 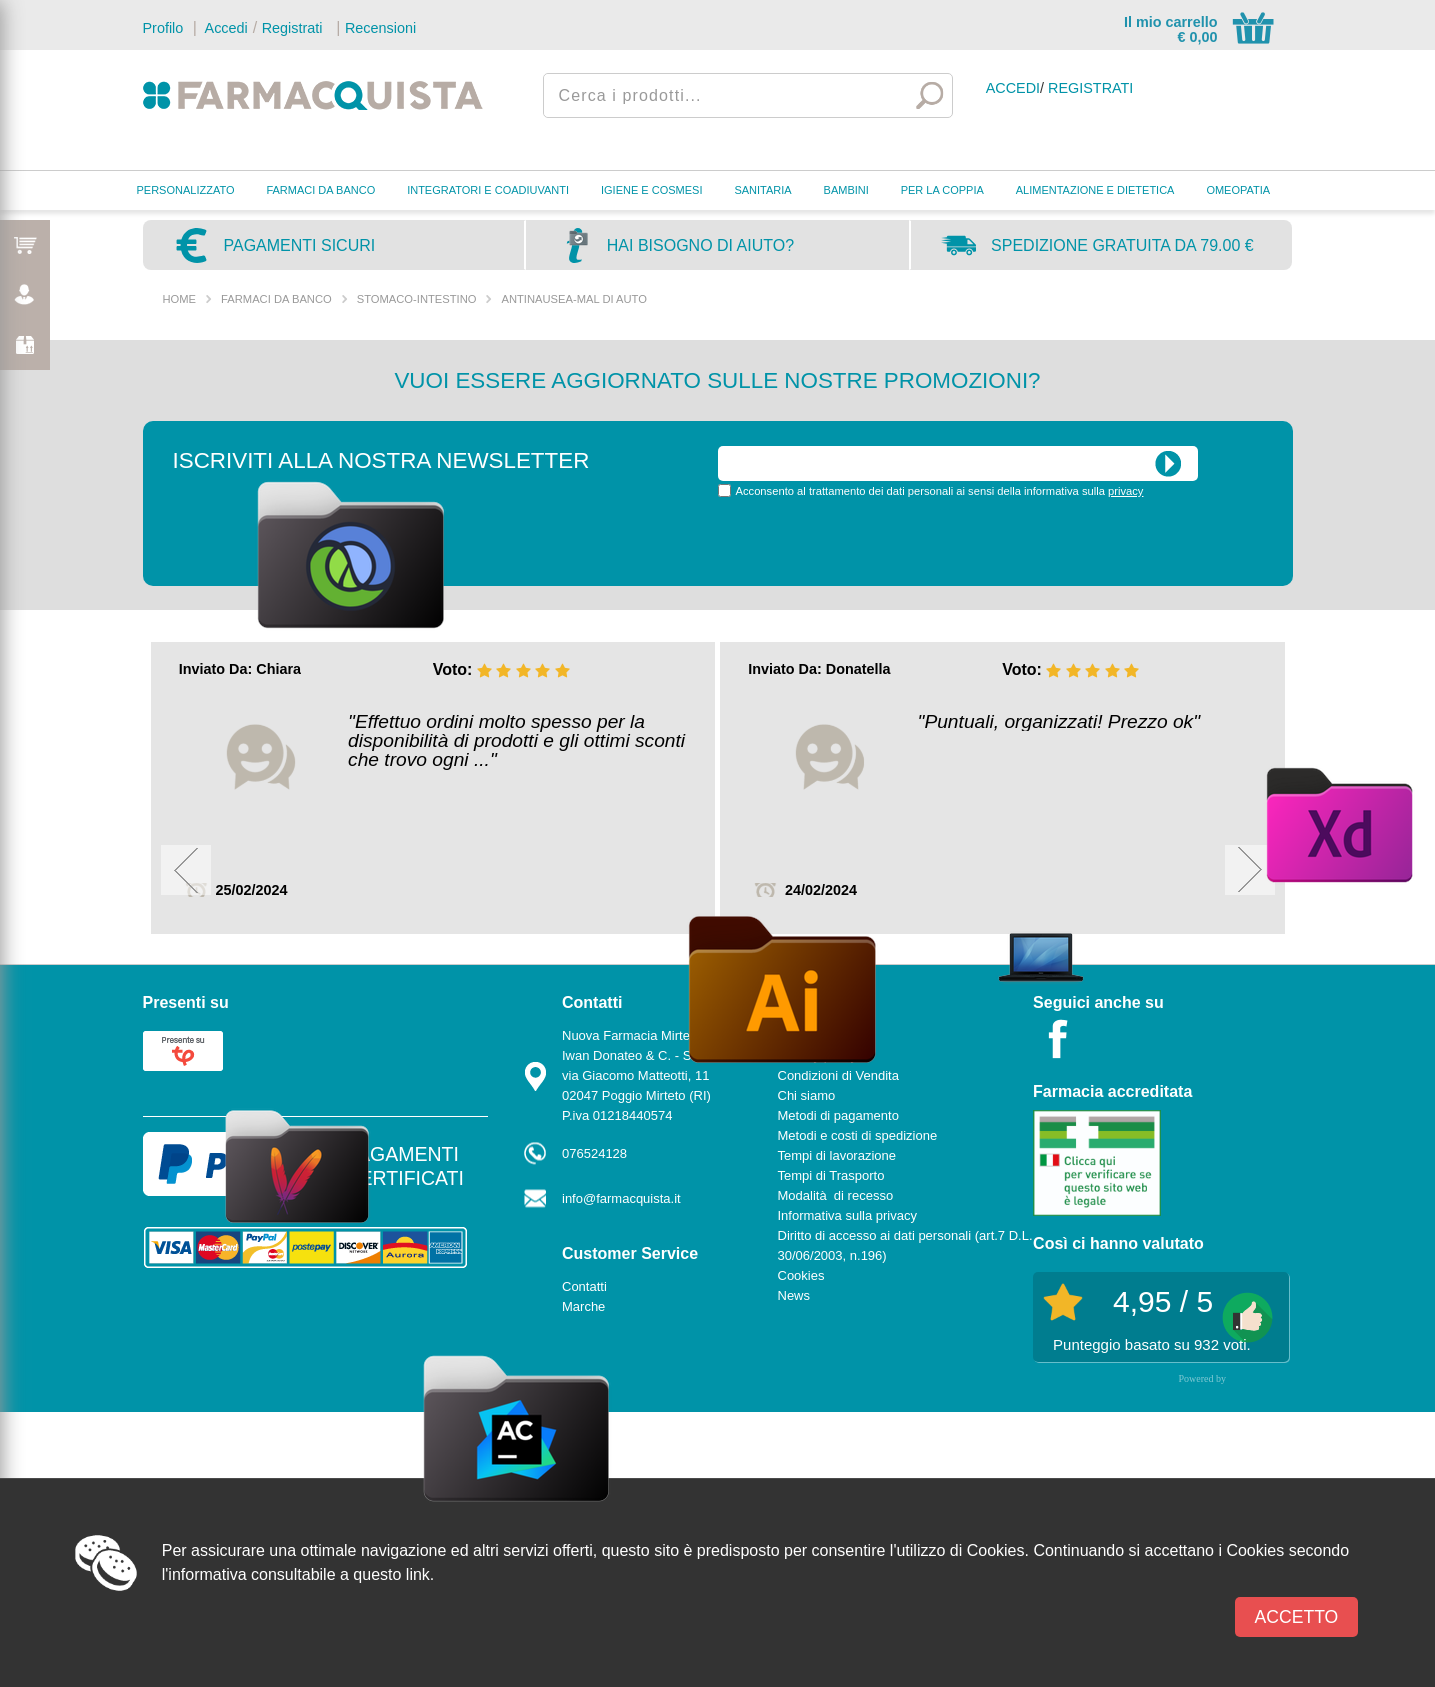 What do you see at coordinates (350, 560) in the screenshot?
I see `open folder containing clojure project files` at bounding box center [350, 560].